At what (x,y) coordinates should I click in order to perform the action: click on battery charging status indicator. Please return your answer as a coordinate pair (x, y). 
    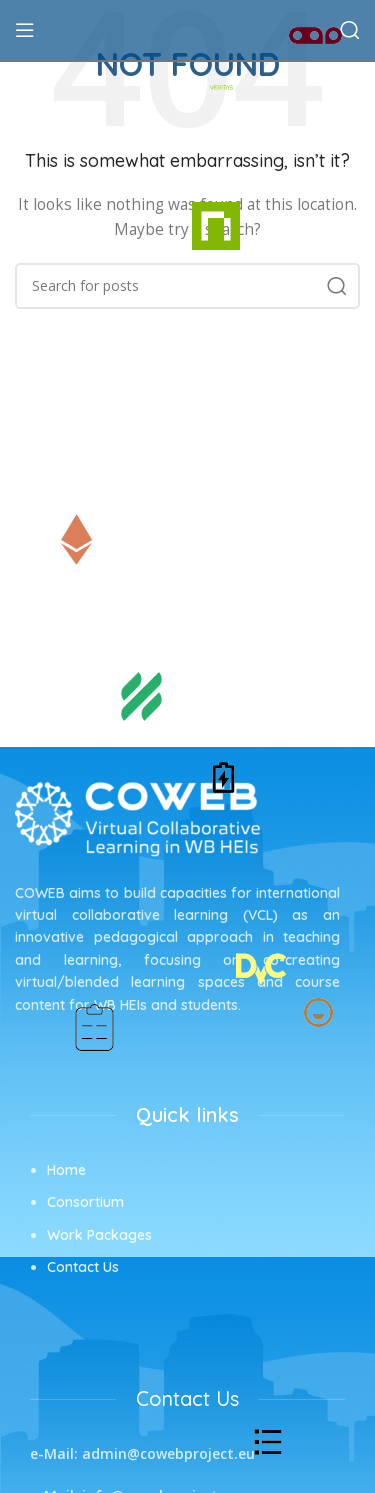
    Looking at the image, I should click on (223, 777).